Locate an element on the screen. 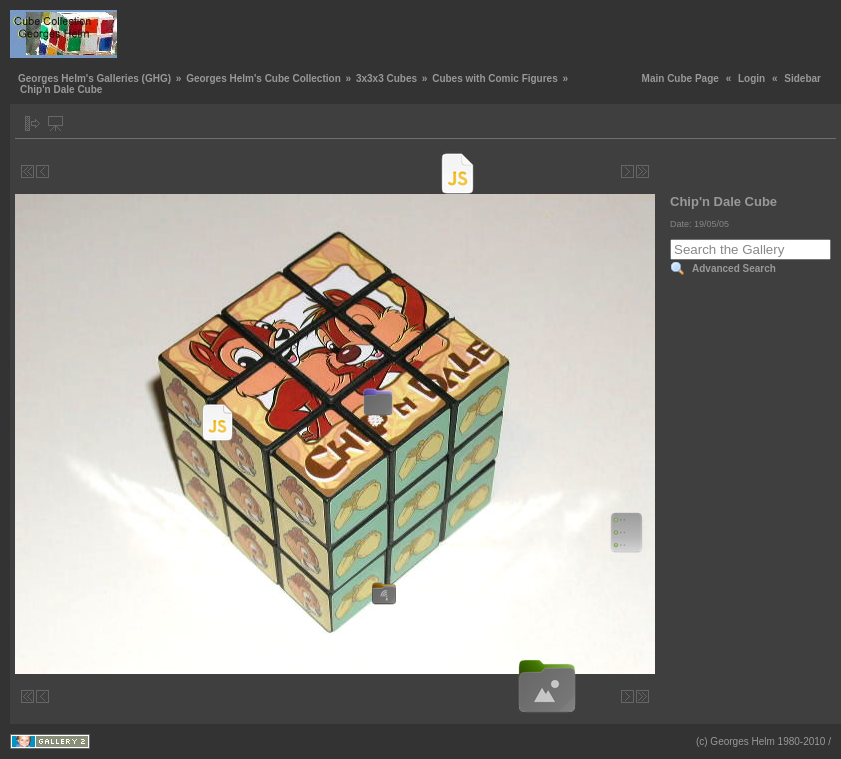 Image resolution: width=841 pixels, height=759 pixels. indicates a javascript source file is located at coordinates (217, 422).